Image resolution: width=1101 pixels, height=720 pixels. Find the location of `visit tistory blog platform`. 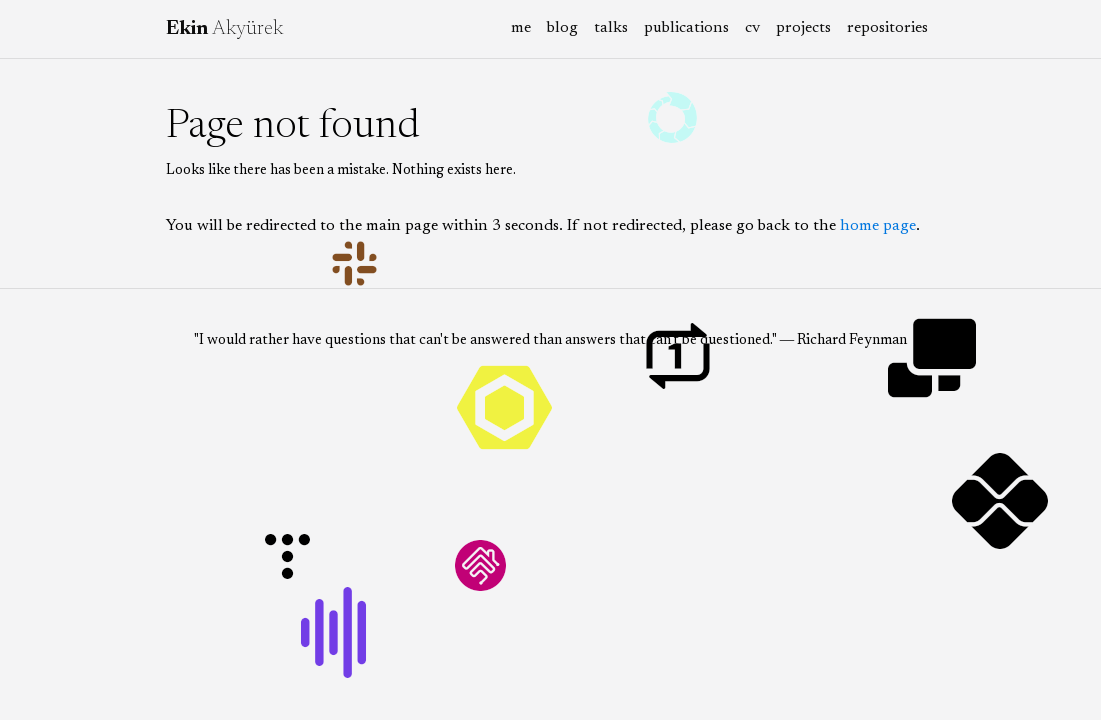

visit tistory blog platform is located at coordinates (287, 556).